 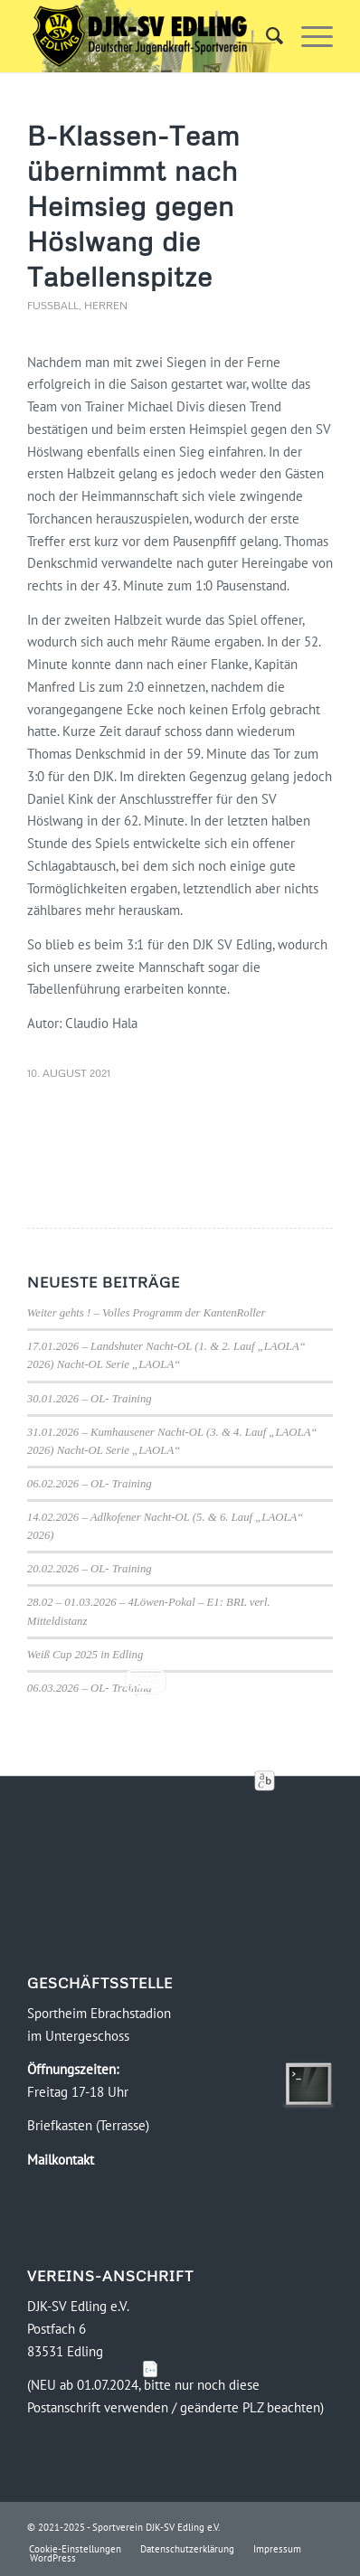 I want to click on indicates virtual keyboard is active, so click(x=146, y=1684).